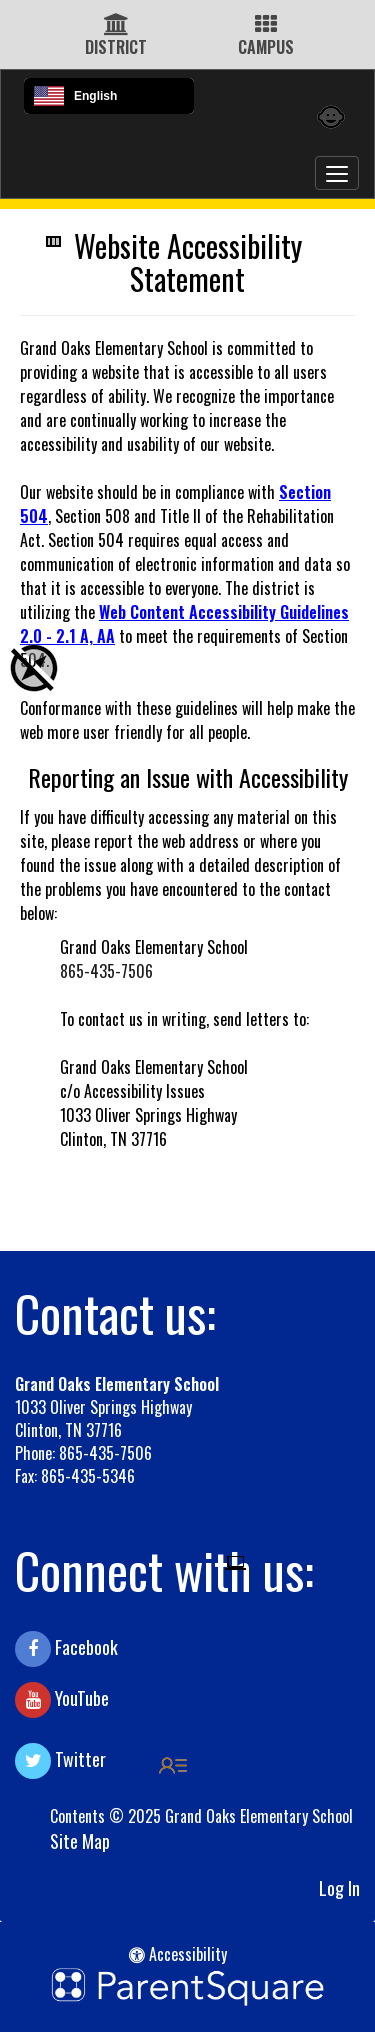 The height and width of the screenshot is (2032, 375). Describe the element at coordinates (331, 117) in the screenshot. I see `access child-friendly or kids mode settings` at that location.